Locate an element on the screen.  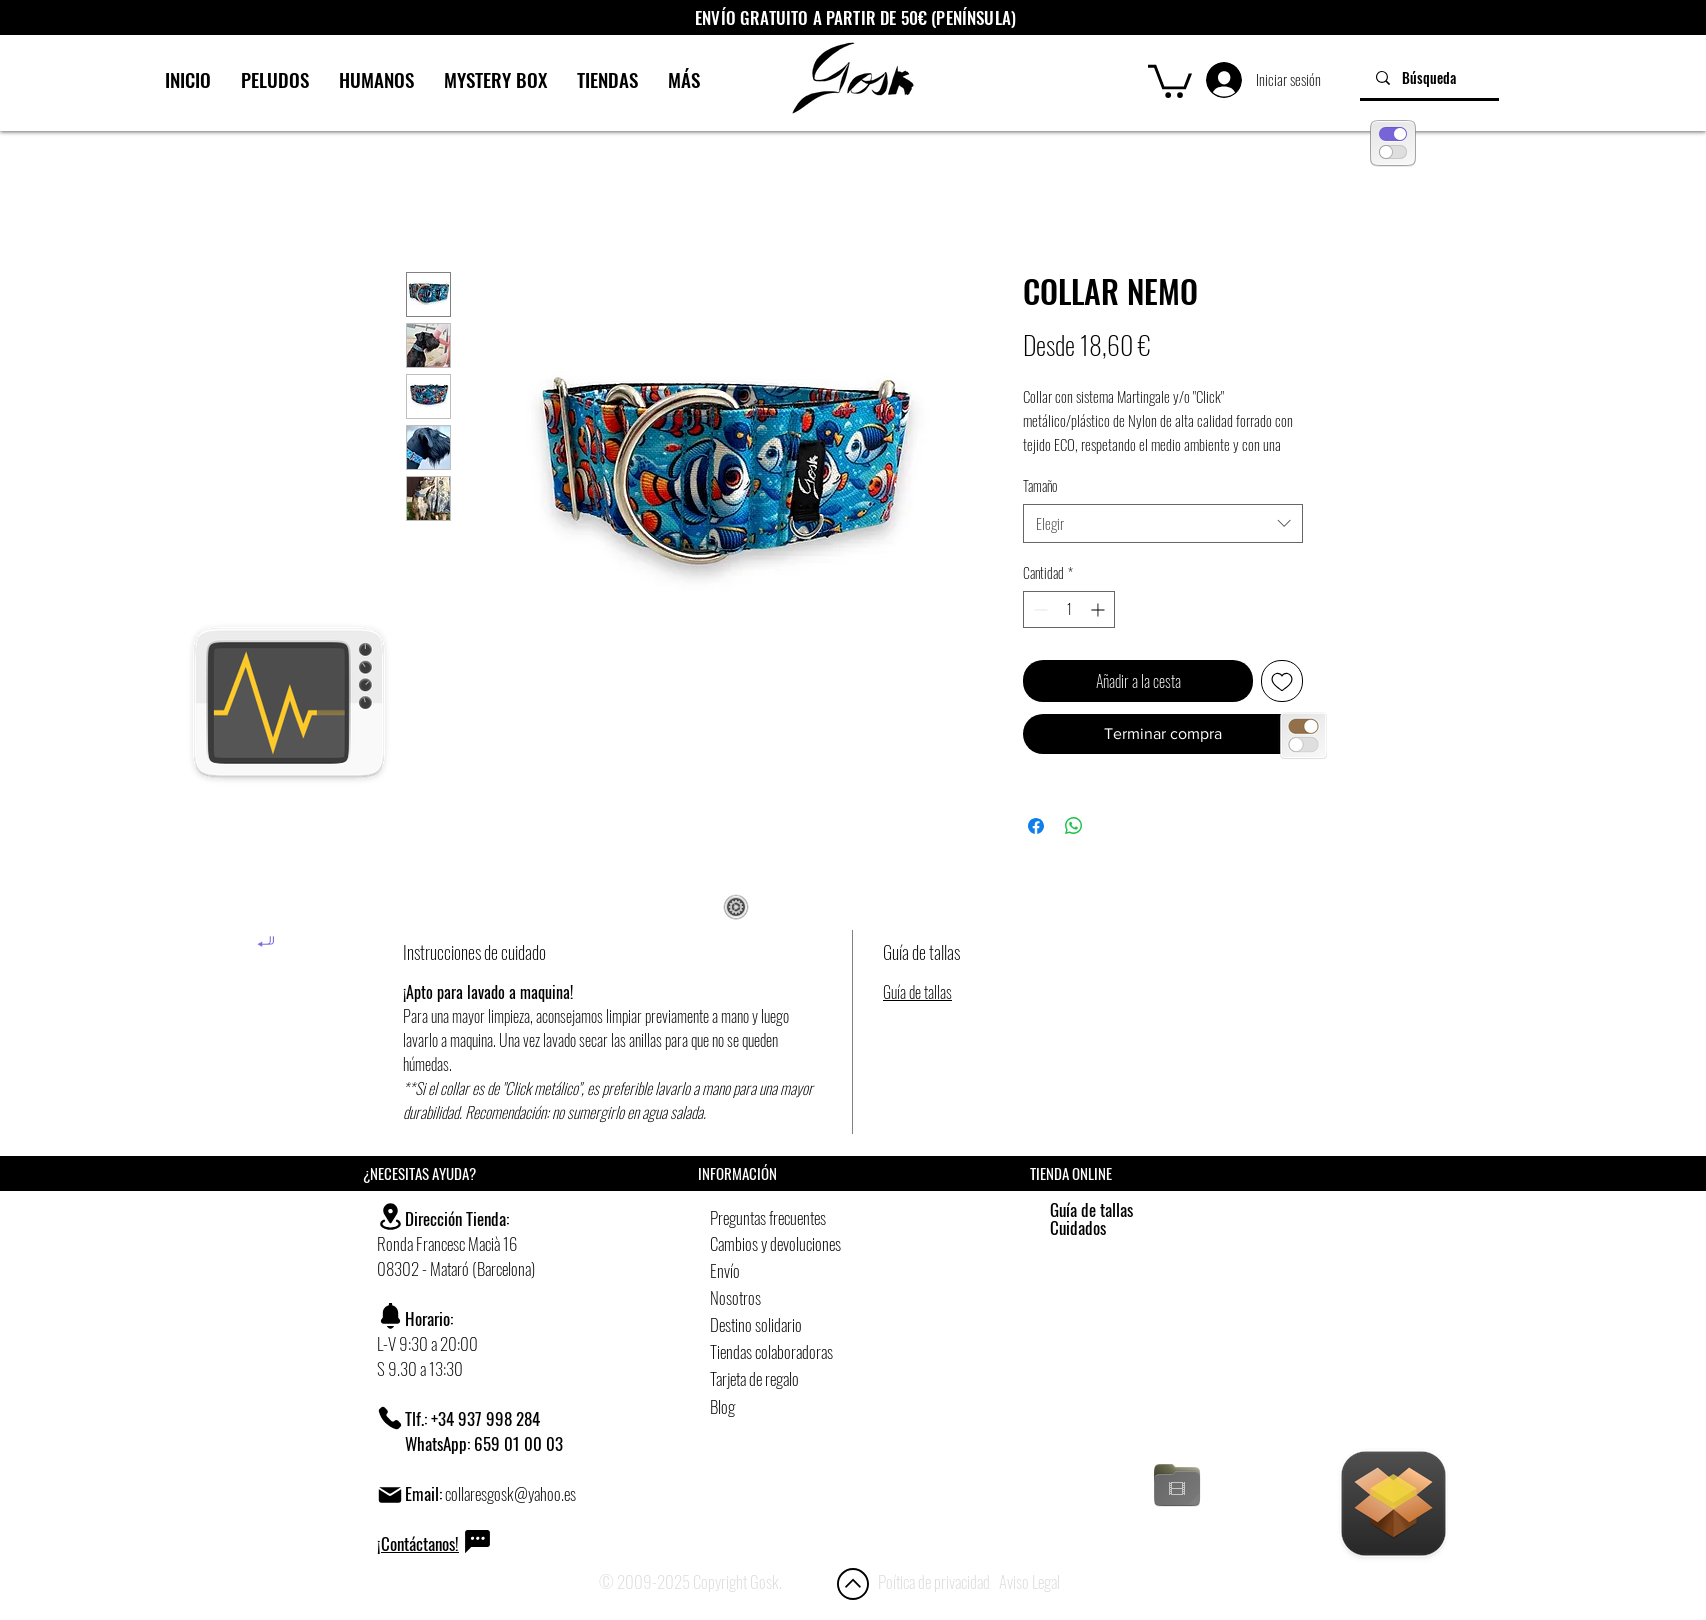
open system settings or preferences is located at coordinates (1303, 735).